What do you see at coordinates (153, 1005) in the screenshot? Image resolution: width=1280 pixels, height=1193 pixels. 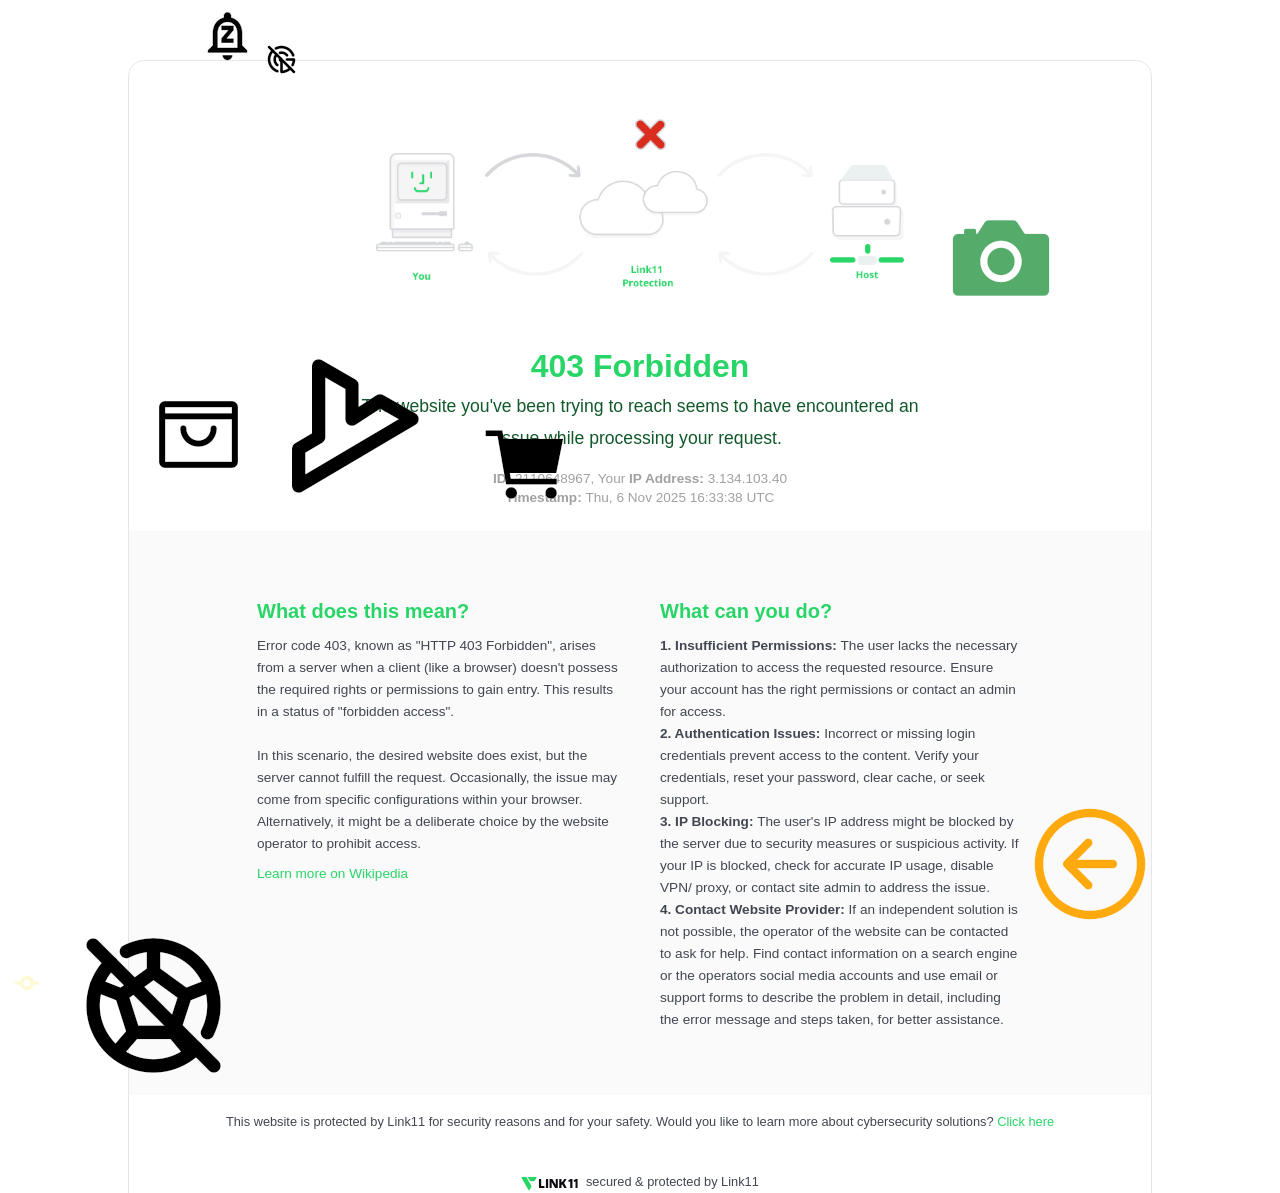 I see `disable football/soccer notifications` at bounding box center [153, 1005].